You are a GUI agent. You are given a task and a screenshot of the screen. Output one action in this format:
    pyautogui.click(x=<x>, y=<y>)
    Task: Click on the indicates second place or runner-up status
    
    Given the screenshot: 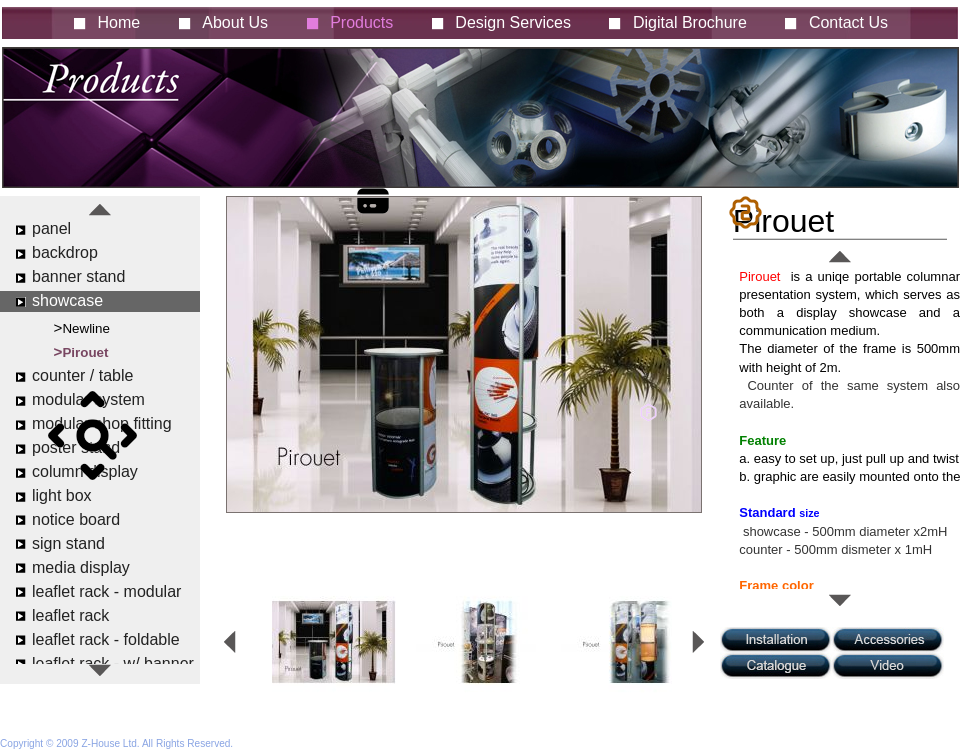 What is the action you would take?
    pyautogui.click(x=745, y=212)
    